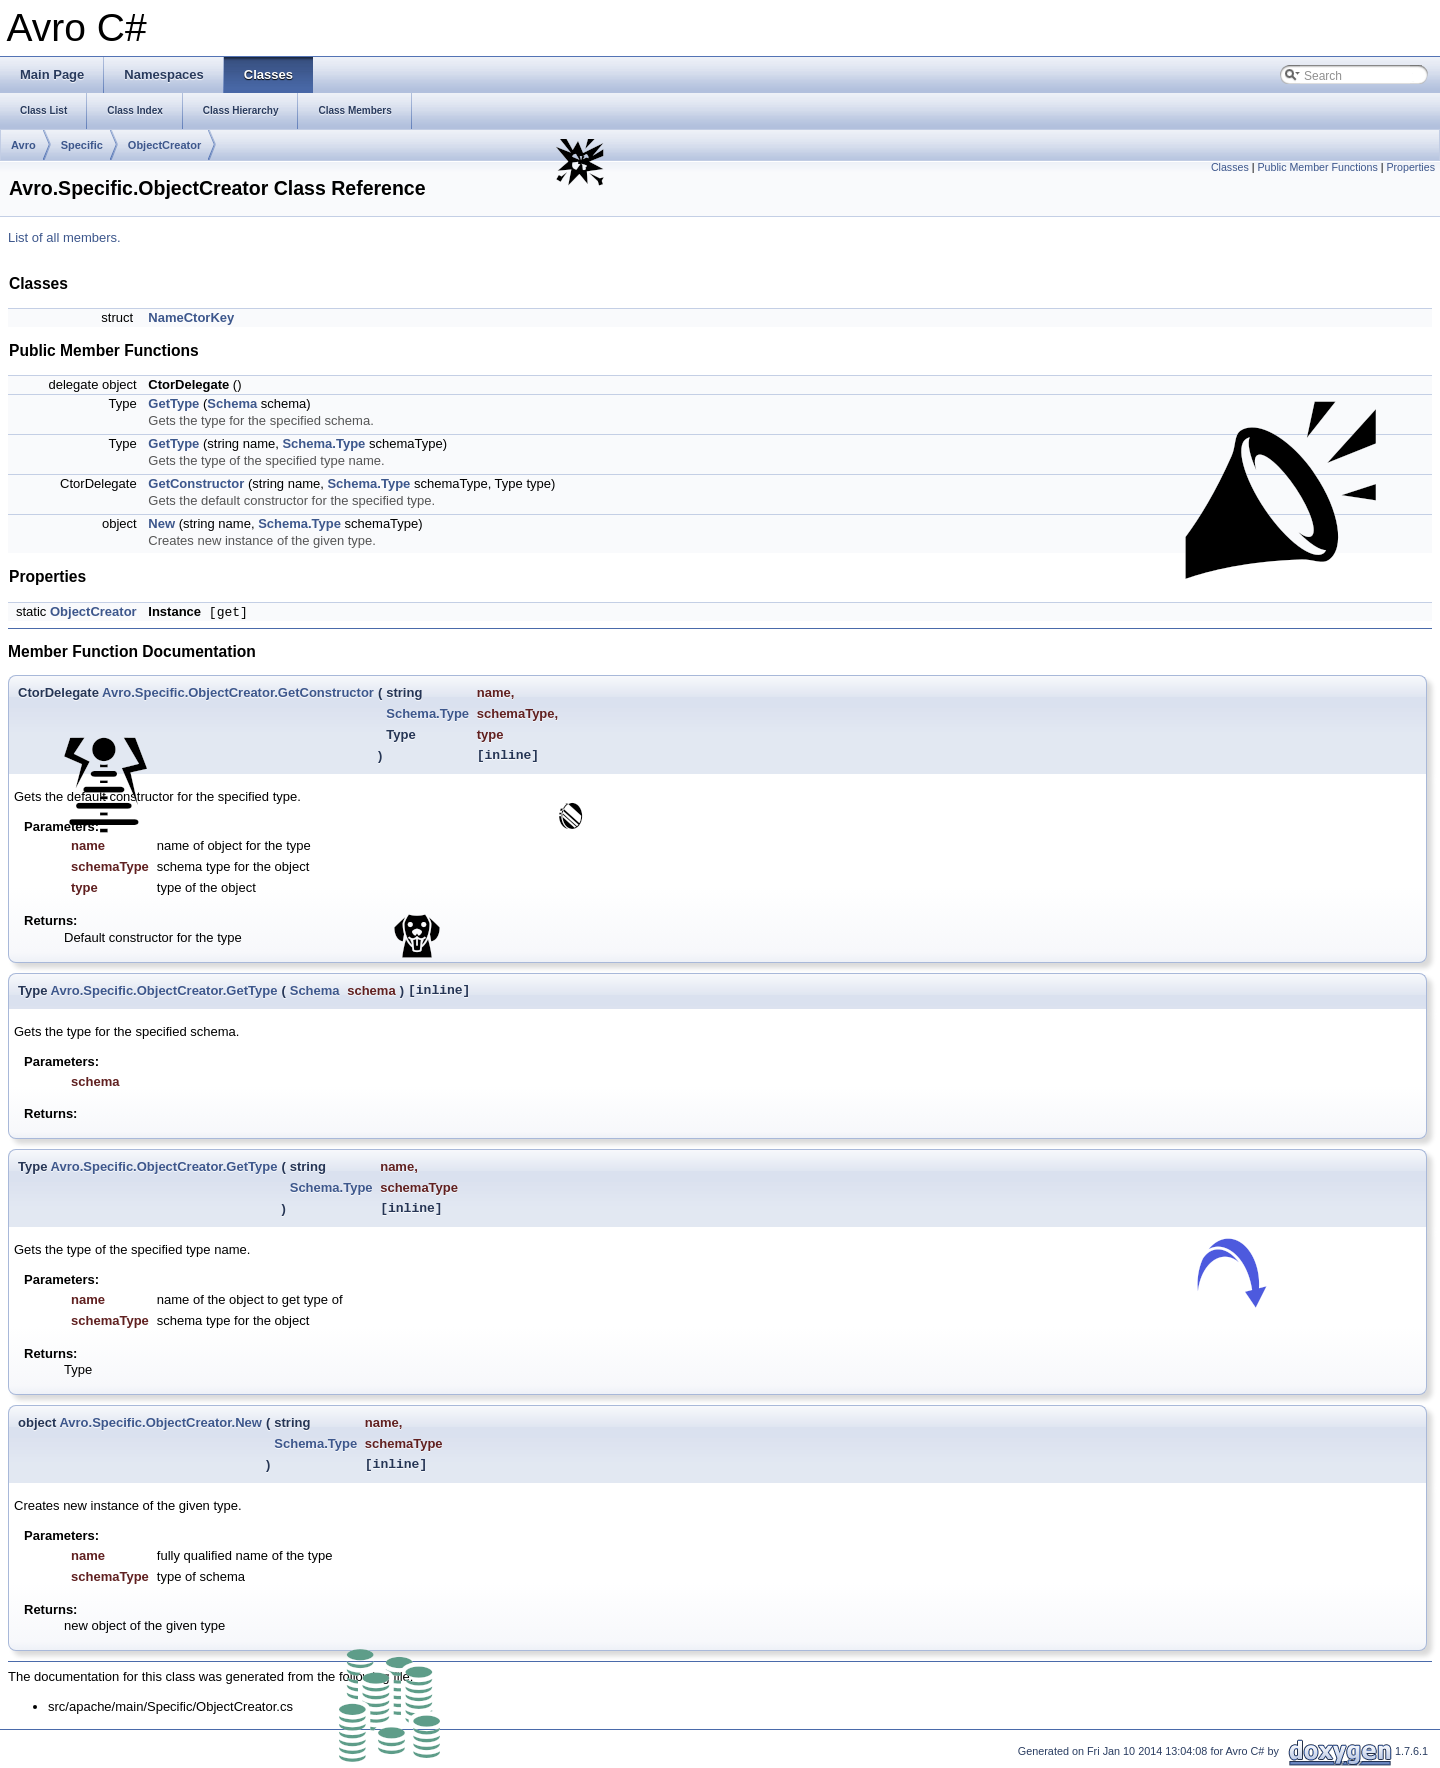 This screenshot has width=1440, height=1768. I want to click on indicates electricity or power generation, so click(104, 785).